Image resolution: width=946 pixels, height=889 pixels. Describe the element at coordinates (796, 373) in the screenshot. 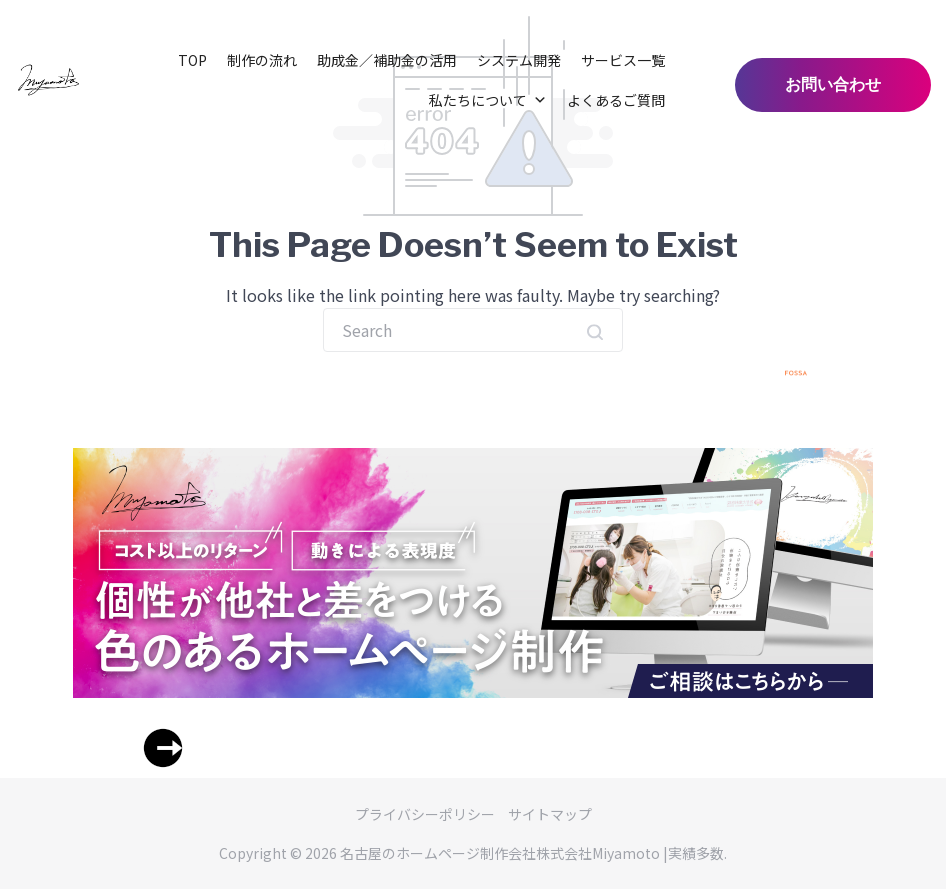

I see `fossa software compliance and licensing platform logo` at that location.